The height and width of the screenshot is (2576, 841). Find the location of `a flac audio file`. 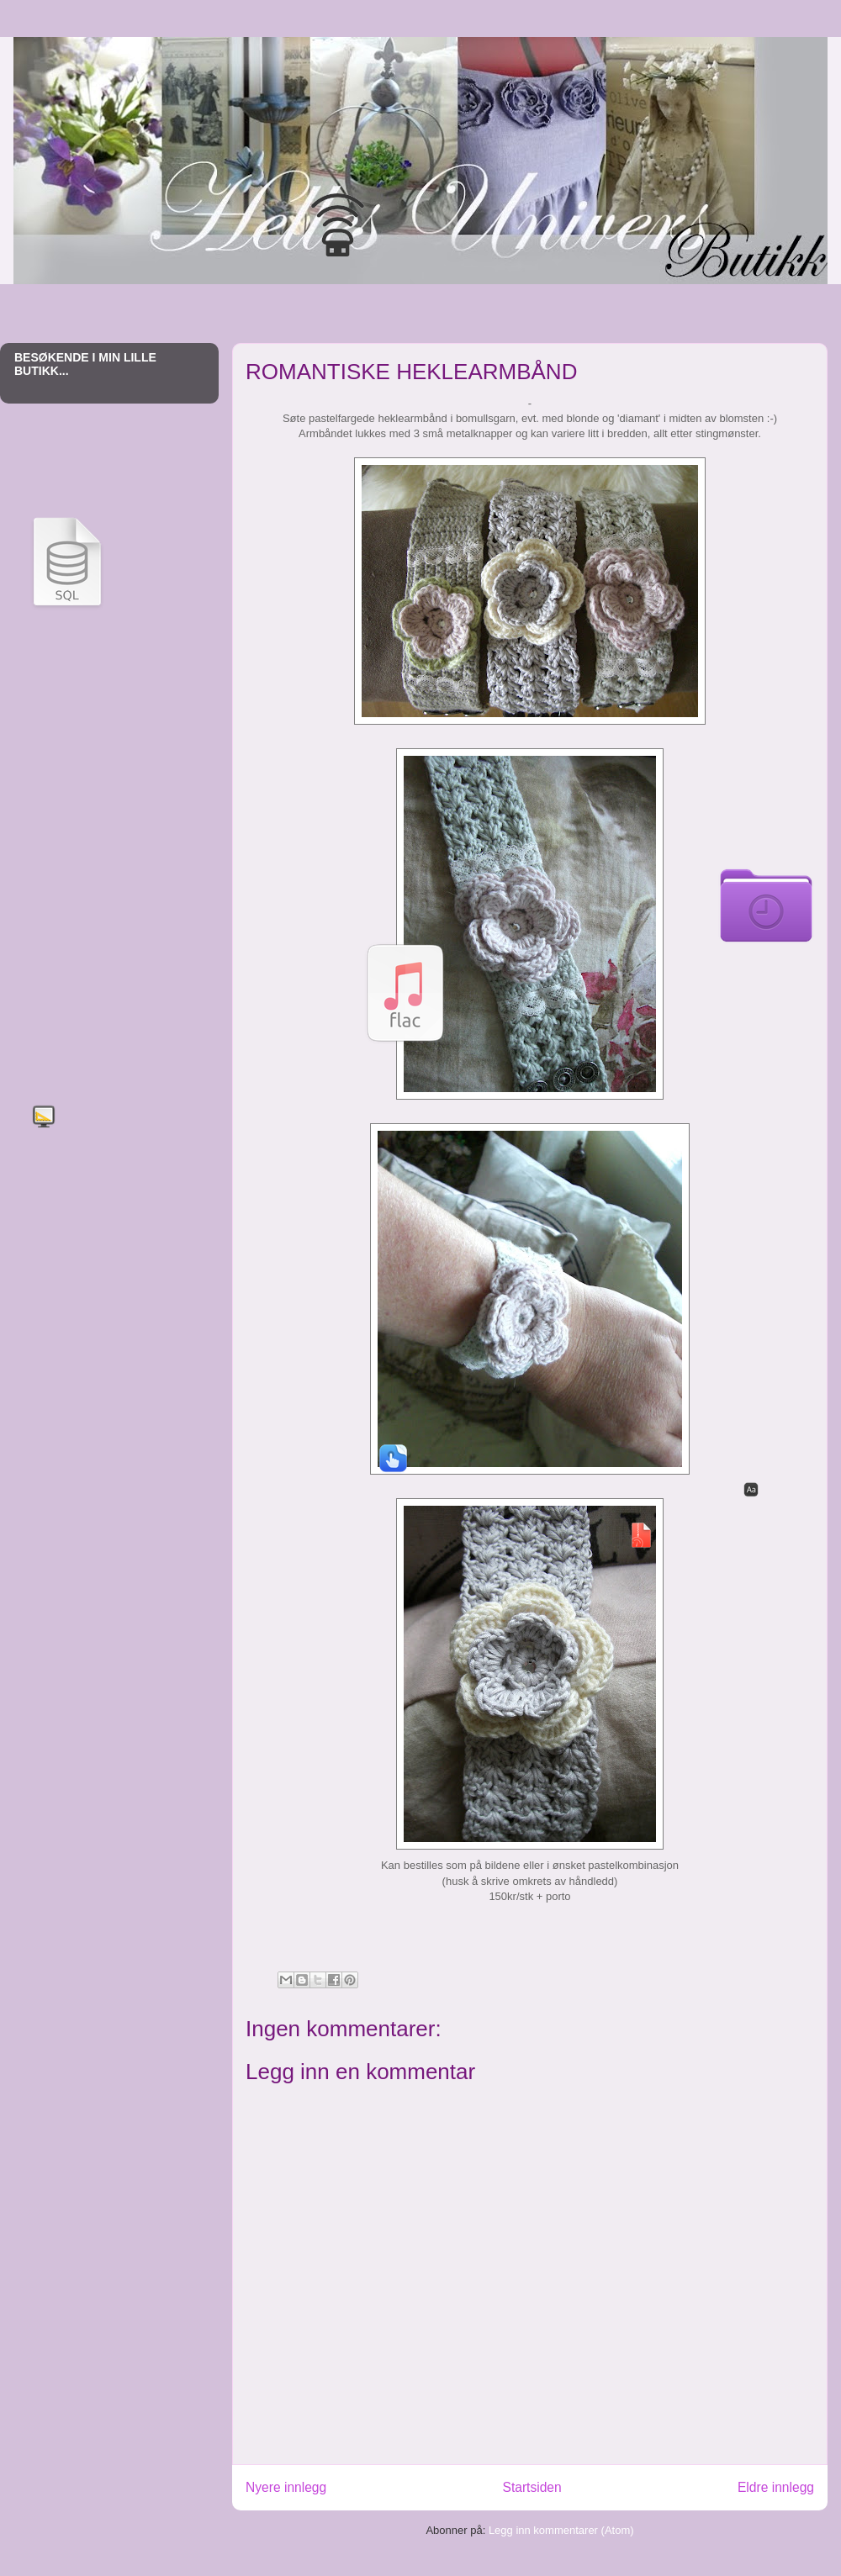

a flac audio file is located at coordinates (405, 993).